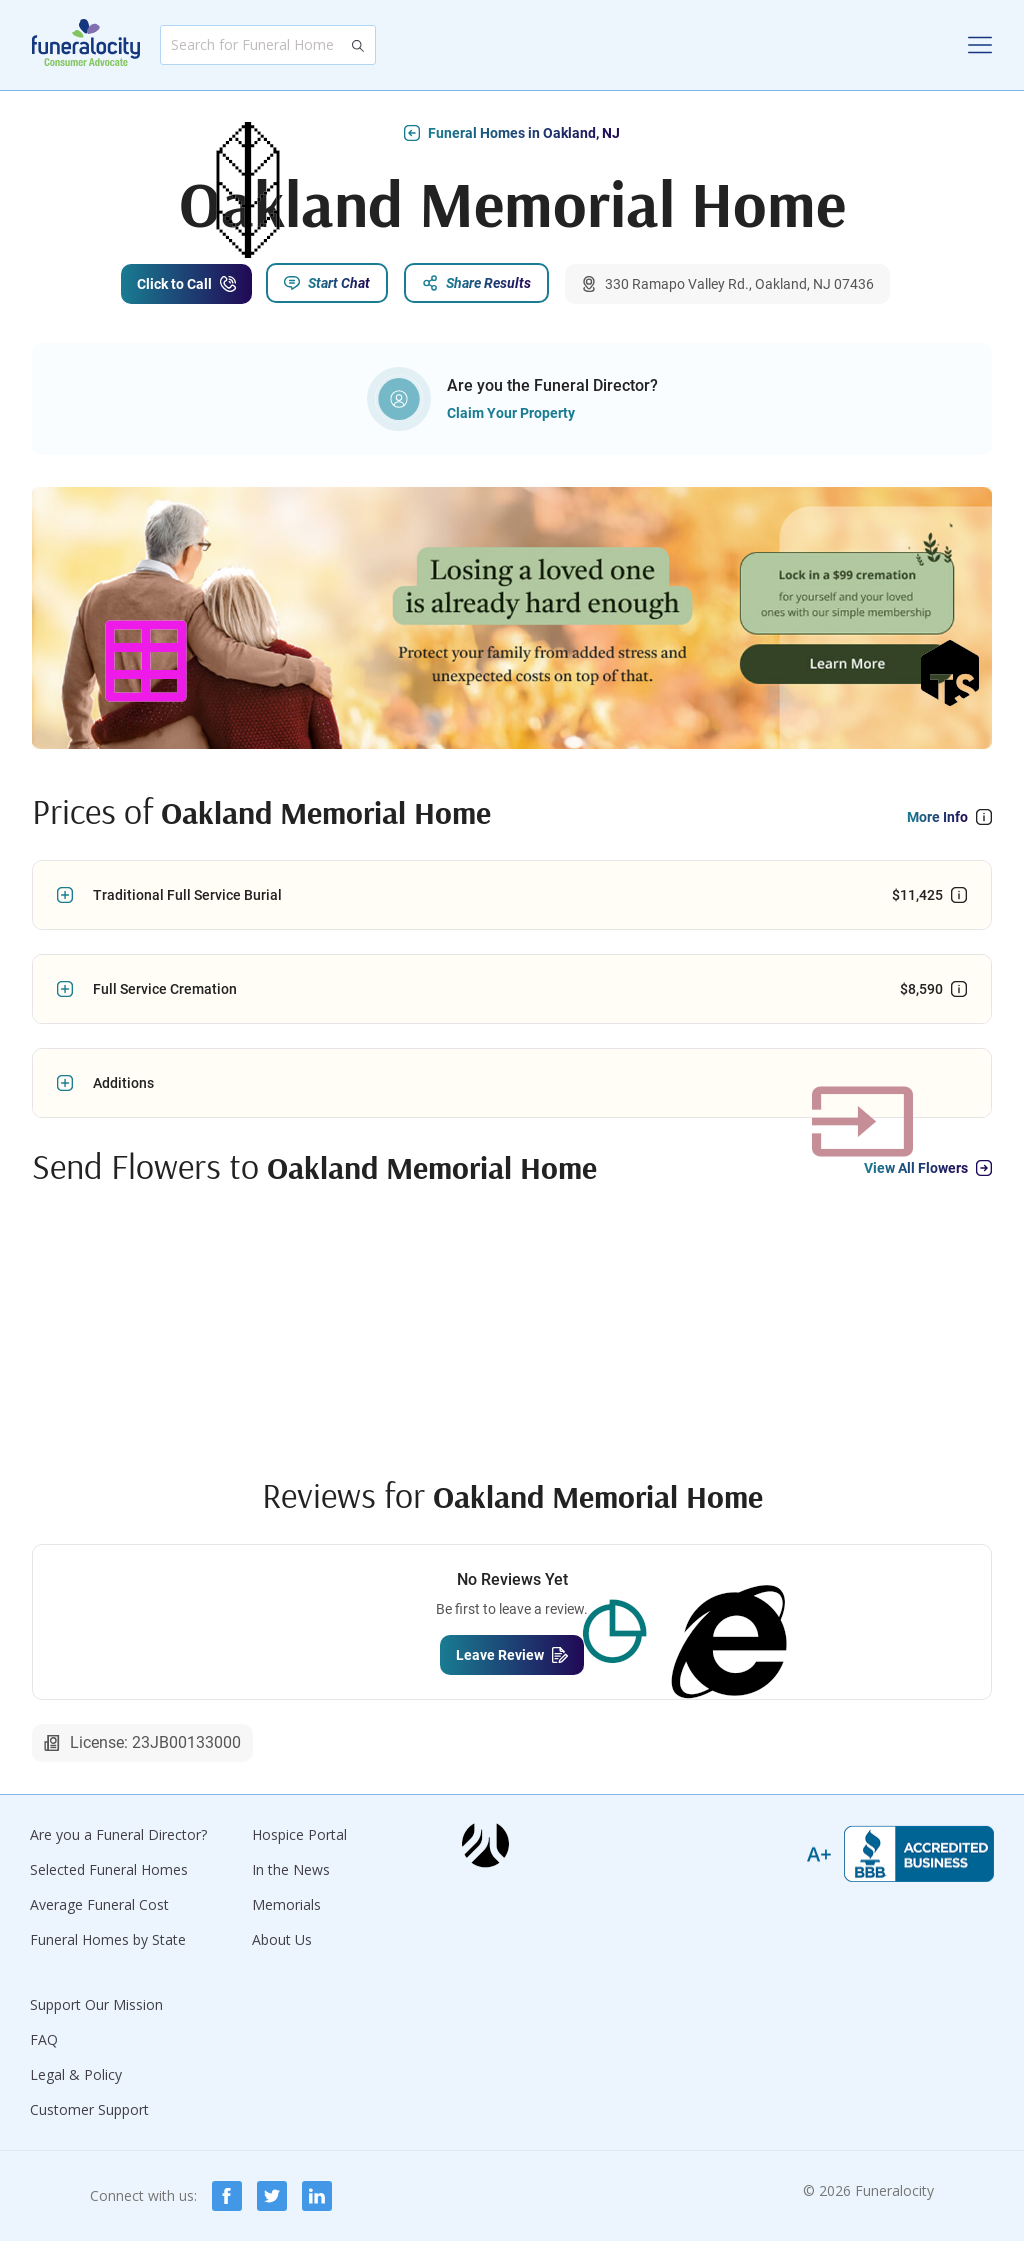 The height and width of the screenshot is (2241, 1024). What do you see at coordinates (485, 1845) in the screenshot?
I see `roots development framework logo` at bounding box center [485, 1845].